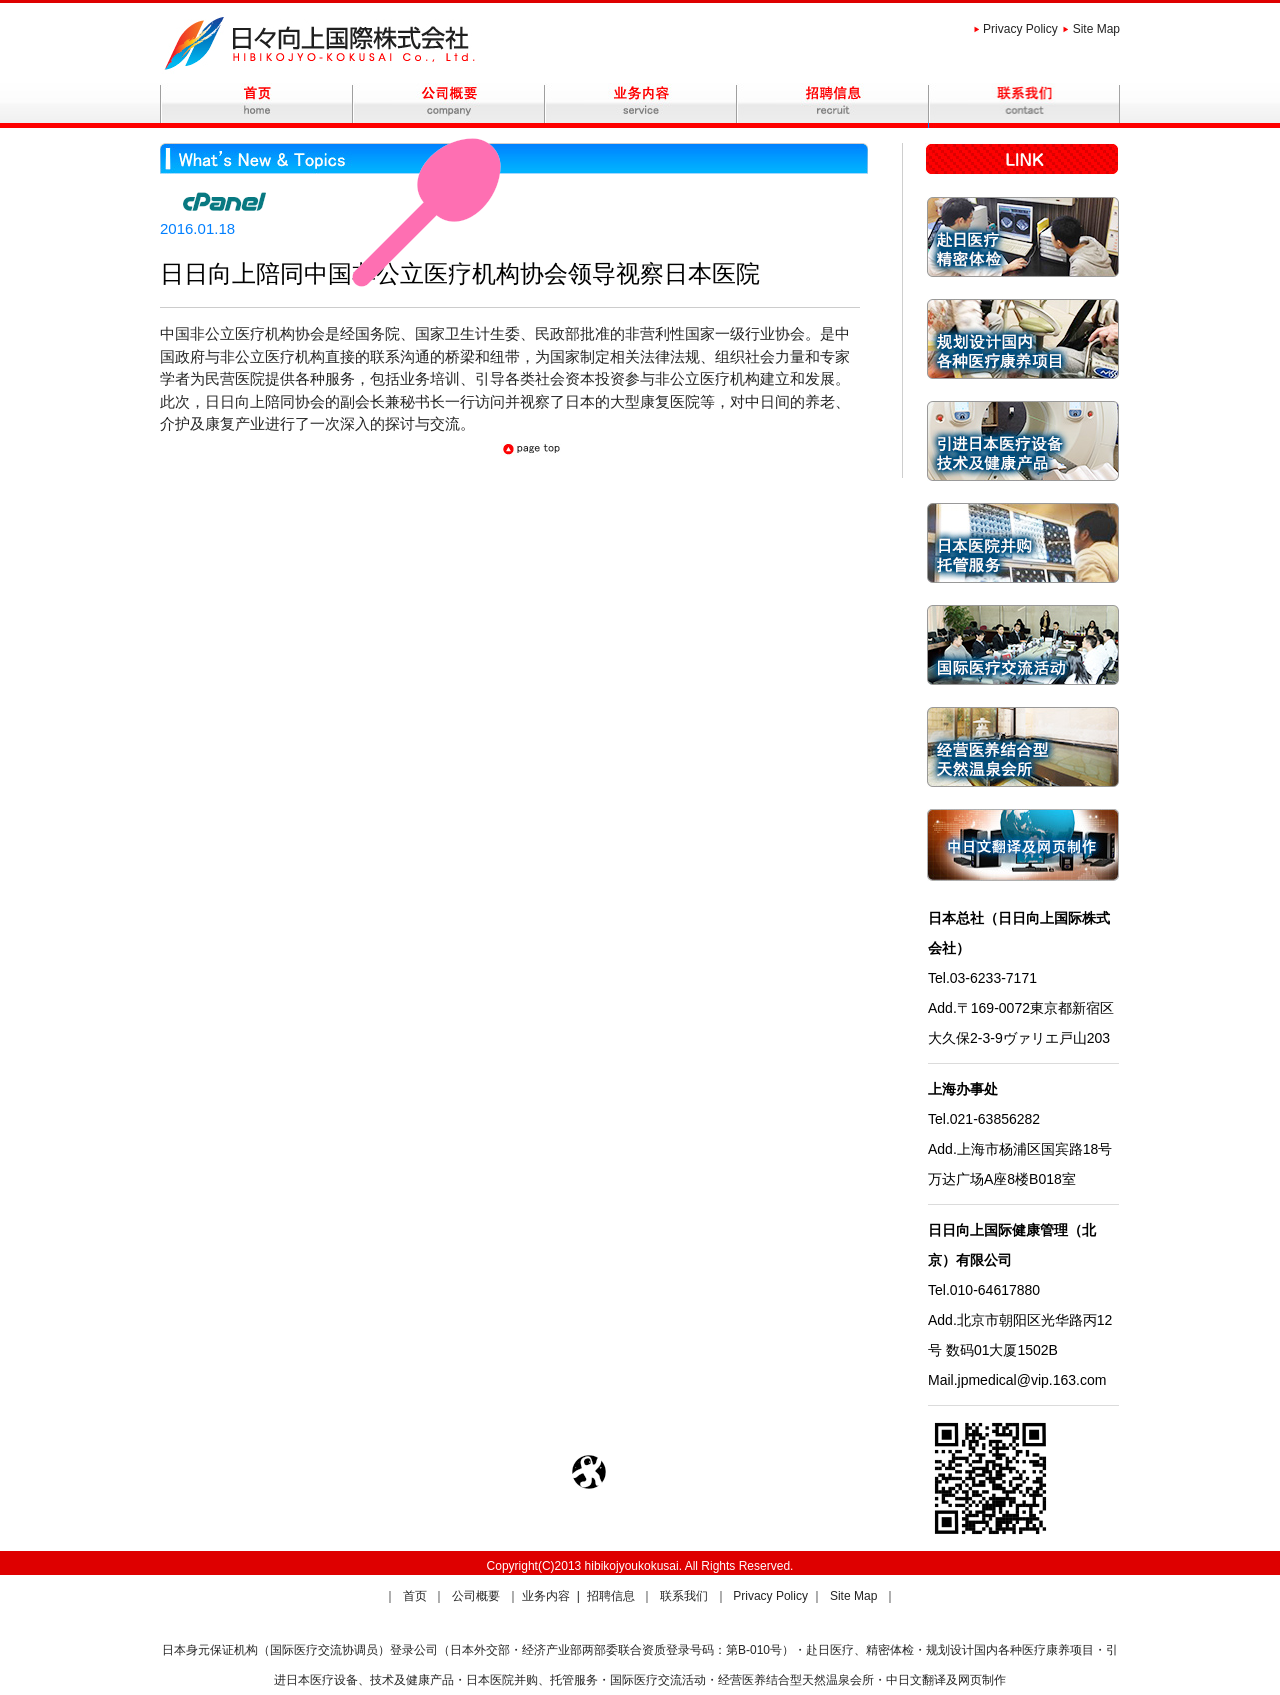  What do you see at coordinates (589, 1472) in the screenshot?
I see `open the Odysee app` at bounding box center [589, 1472].